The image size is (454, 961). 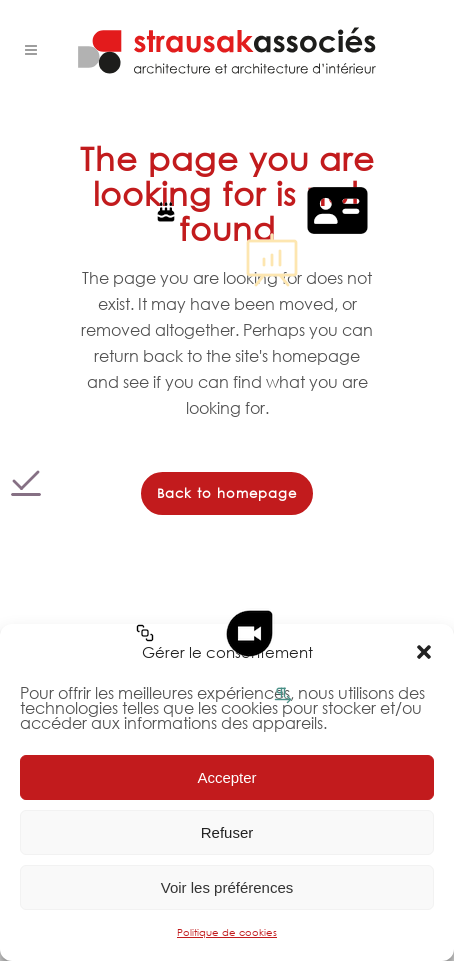 I want to click on view presentation with chart data, so click(x=272, y=261).